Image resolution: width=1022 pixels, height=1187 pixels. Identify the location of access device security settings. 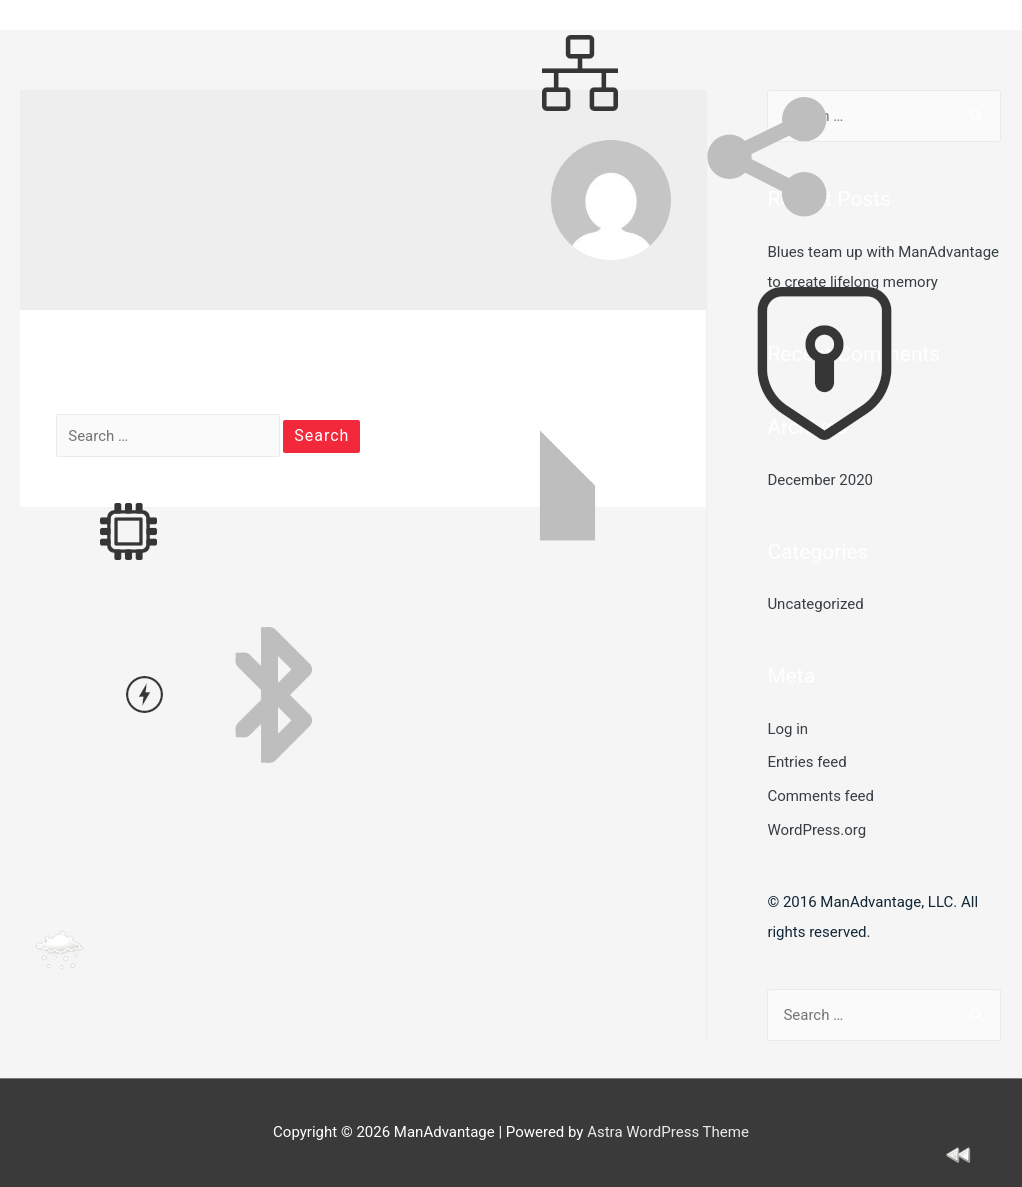
(824, 363).